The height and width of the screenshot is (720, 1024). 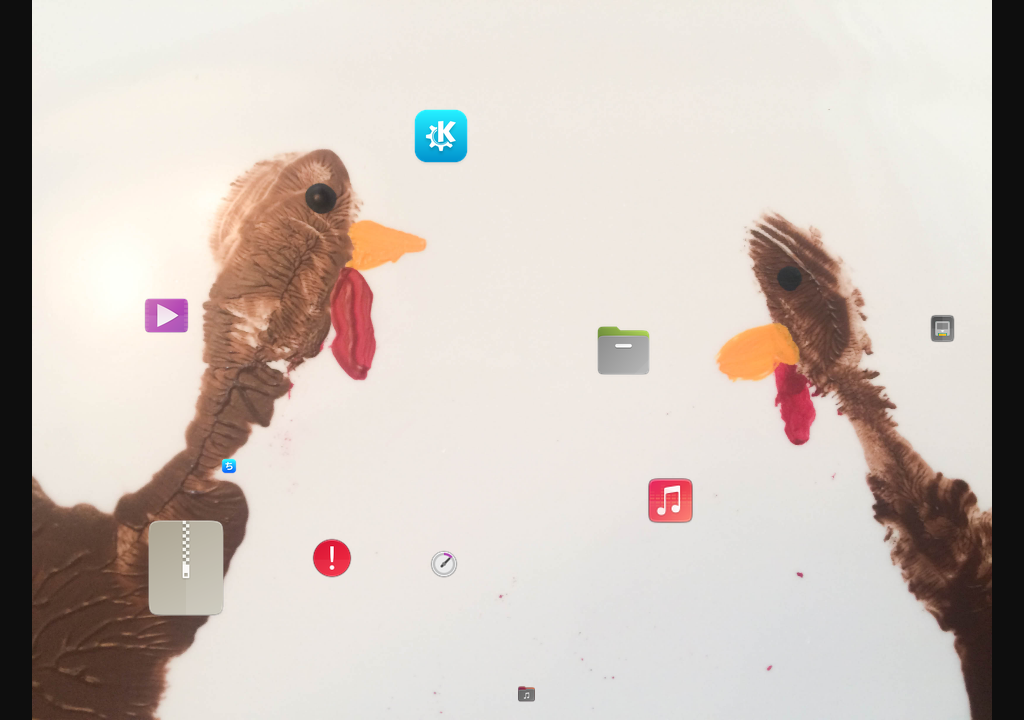 What do you see at coordinates (166, 315) in the screenshot?
I see `open the GNOME Videos (Totem) media player` at bounding box center [166, 315].